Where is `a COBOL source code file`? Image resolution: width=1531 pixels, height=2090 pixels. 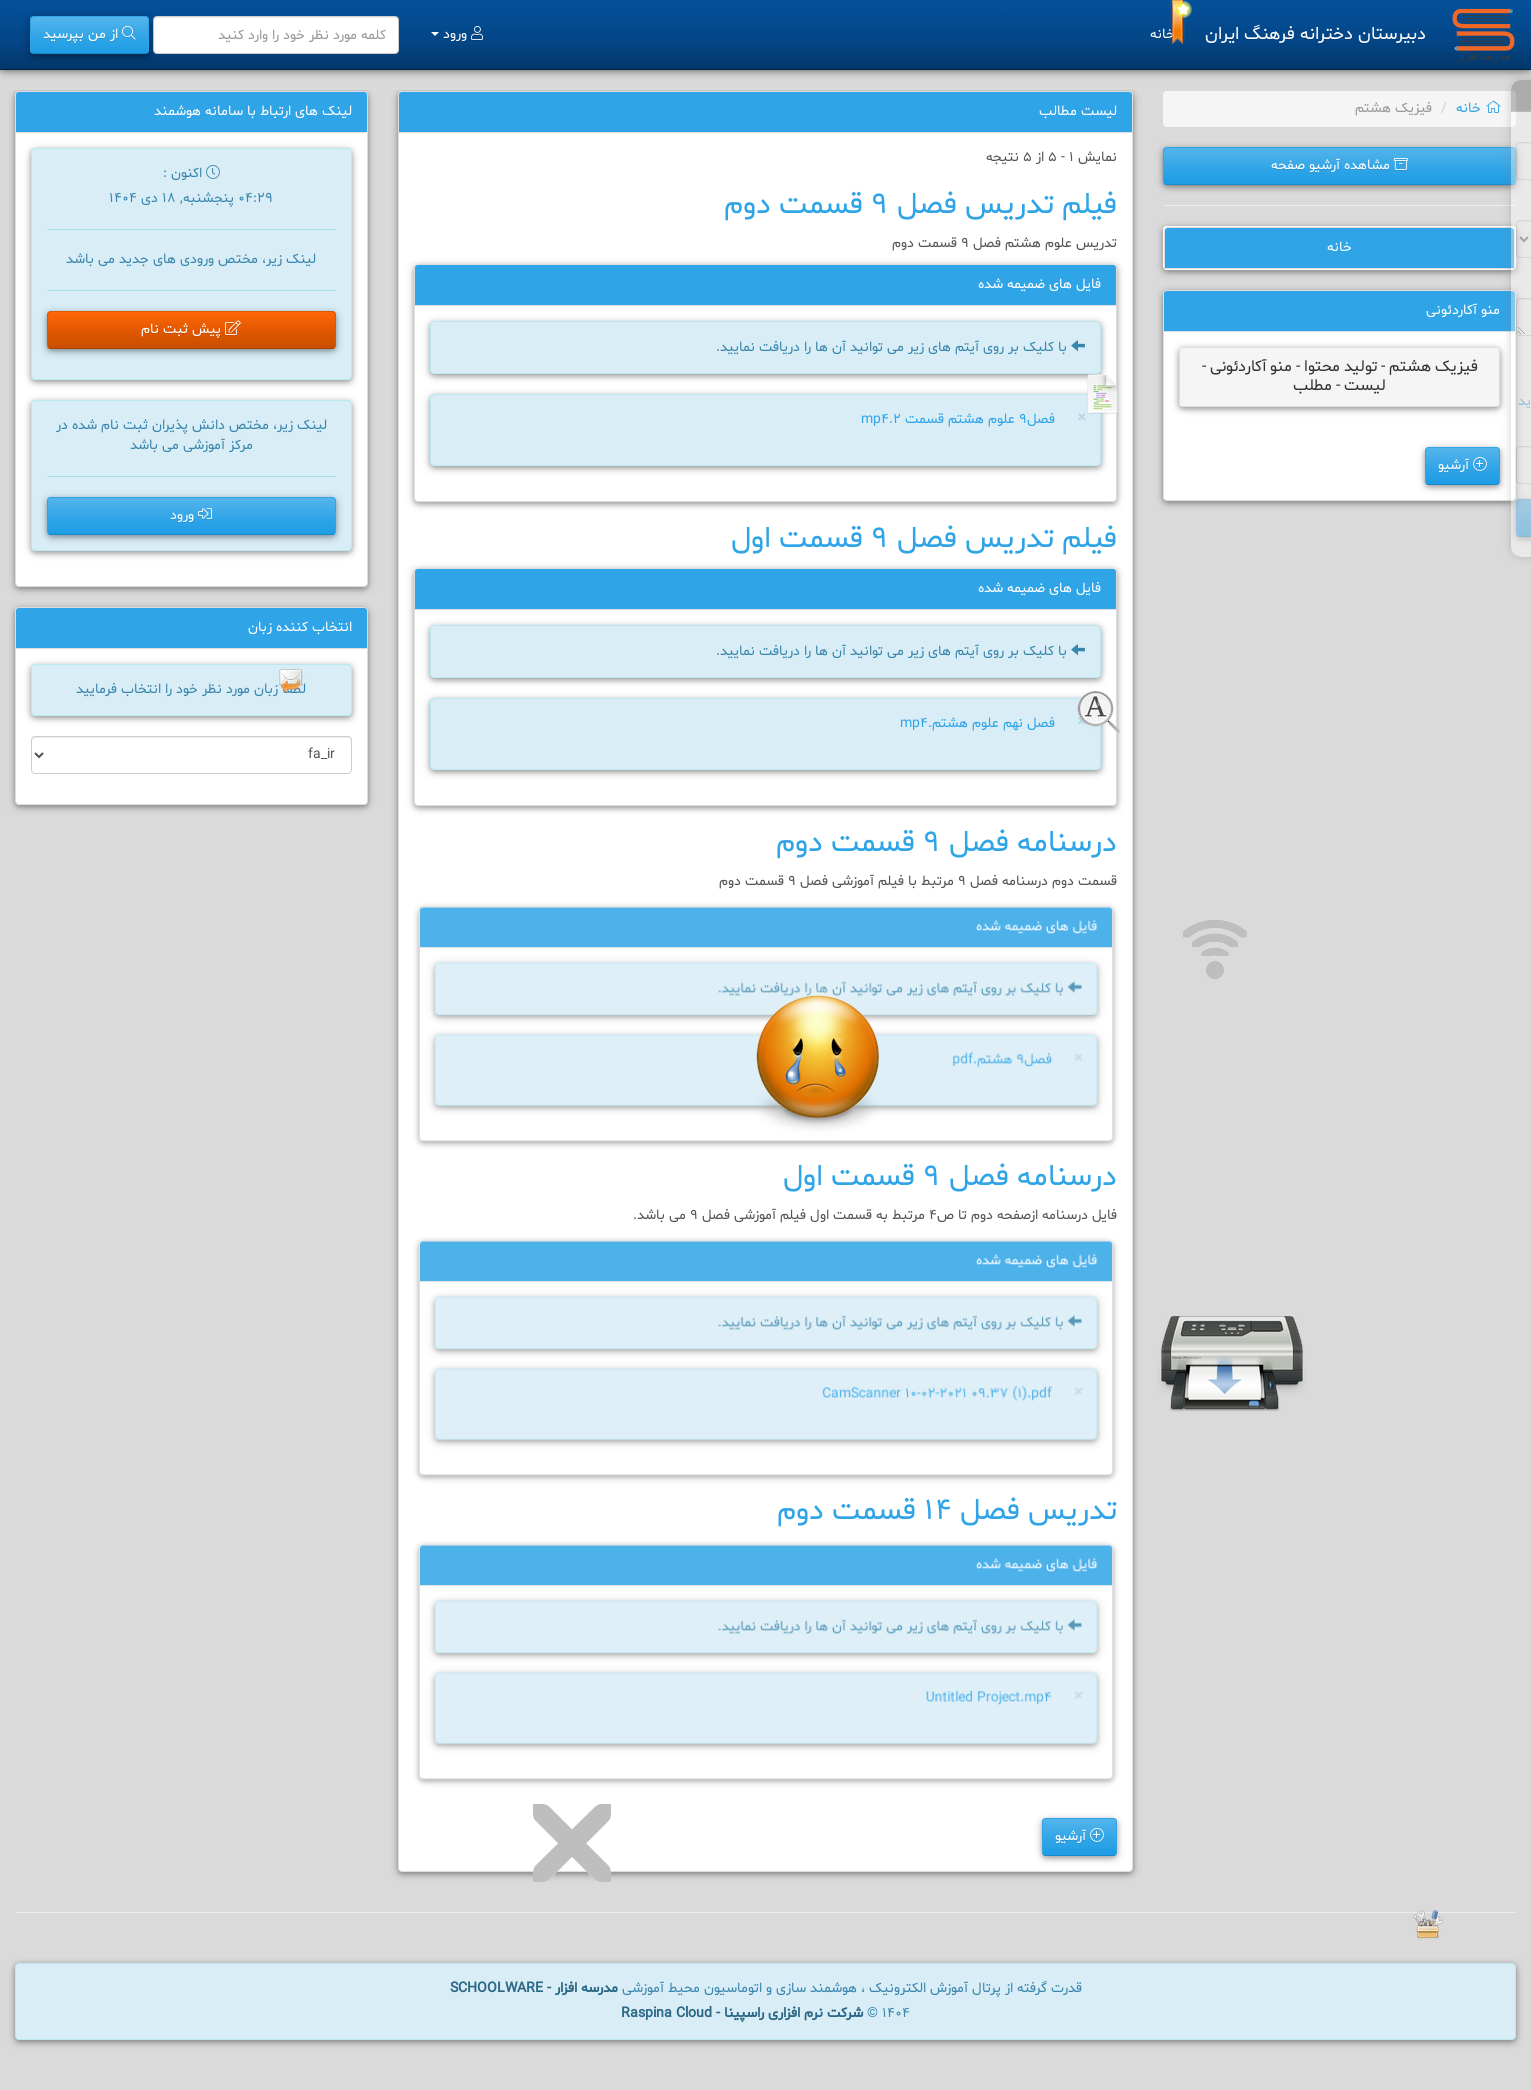
a COBOL source code file is located at coordinates (1102, 394).